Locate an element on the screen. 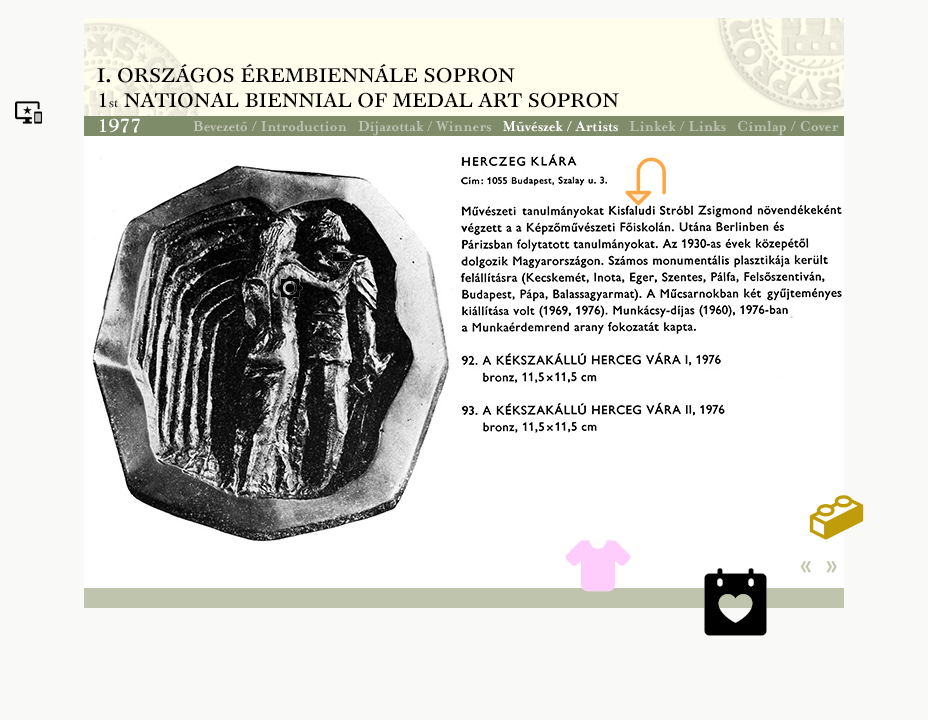  browse clothing or apparel items is located at coordinates (598, 564).